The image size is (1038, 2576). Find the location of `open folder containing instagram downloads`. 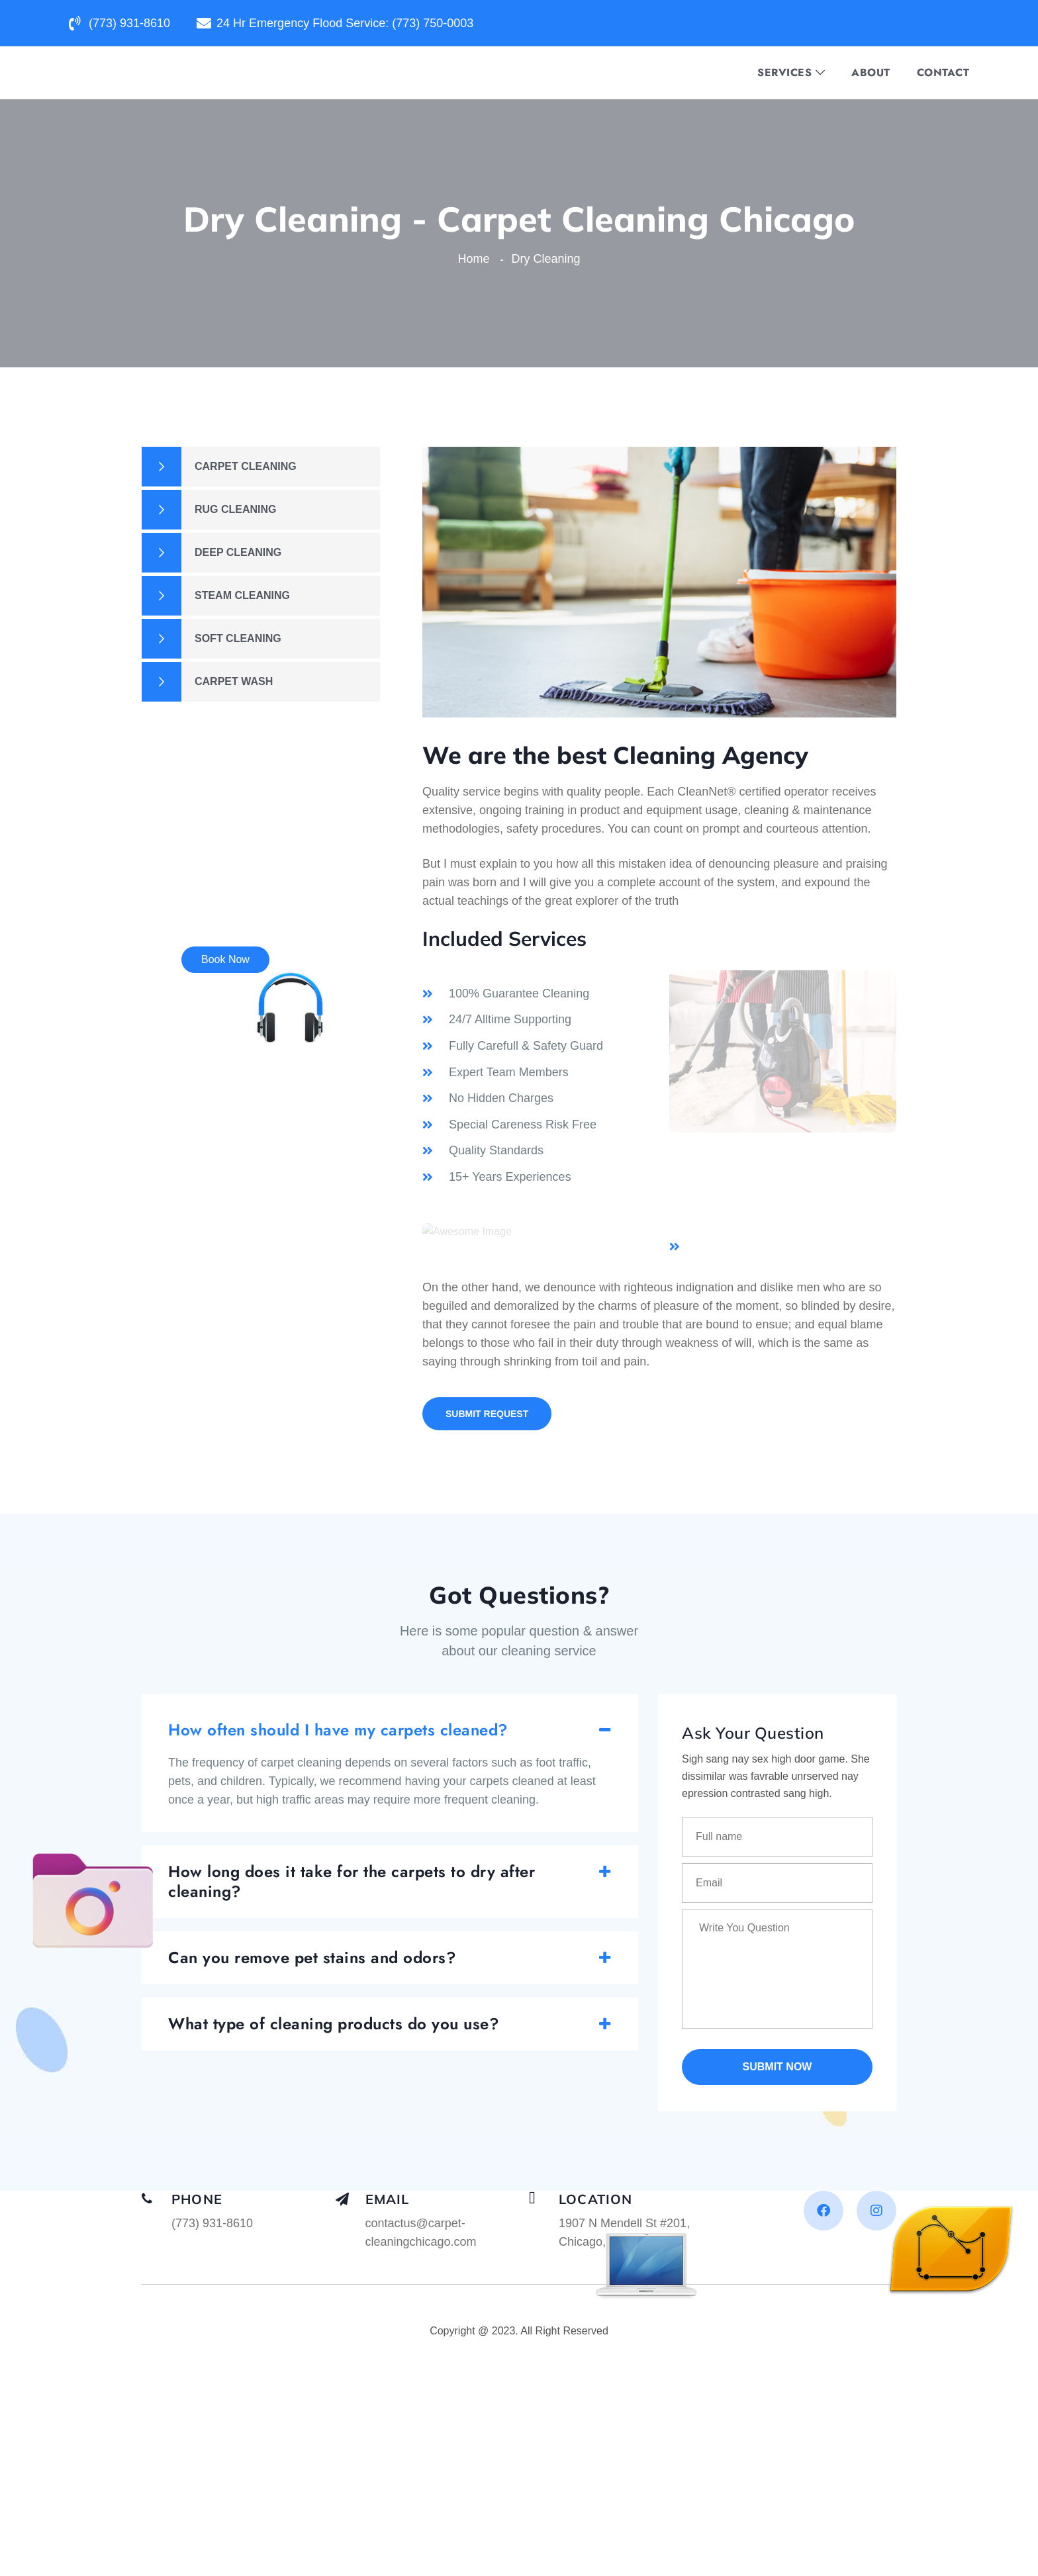

open folder containing instagram downloads is located at coordinates (92, 1904).